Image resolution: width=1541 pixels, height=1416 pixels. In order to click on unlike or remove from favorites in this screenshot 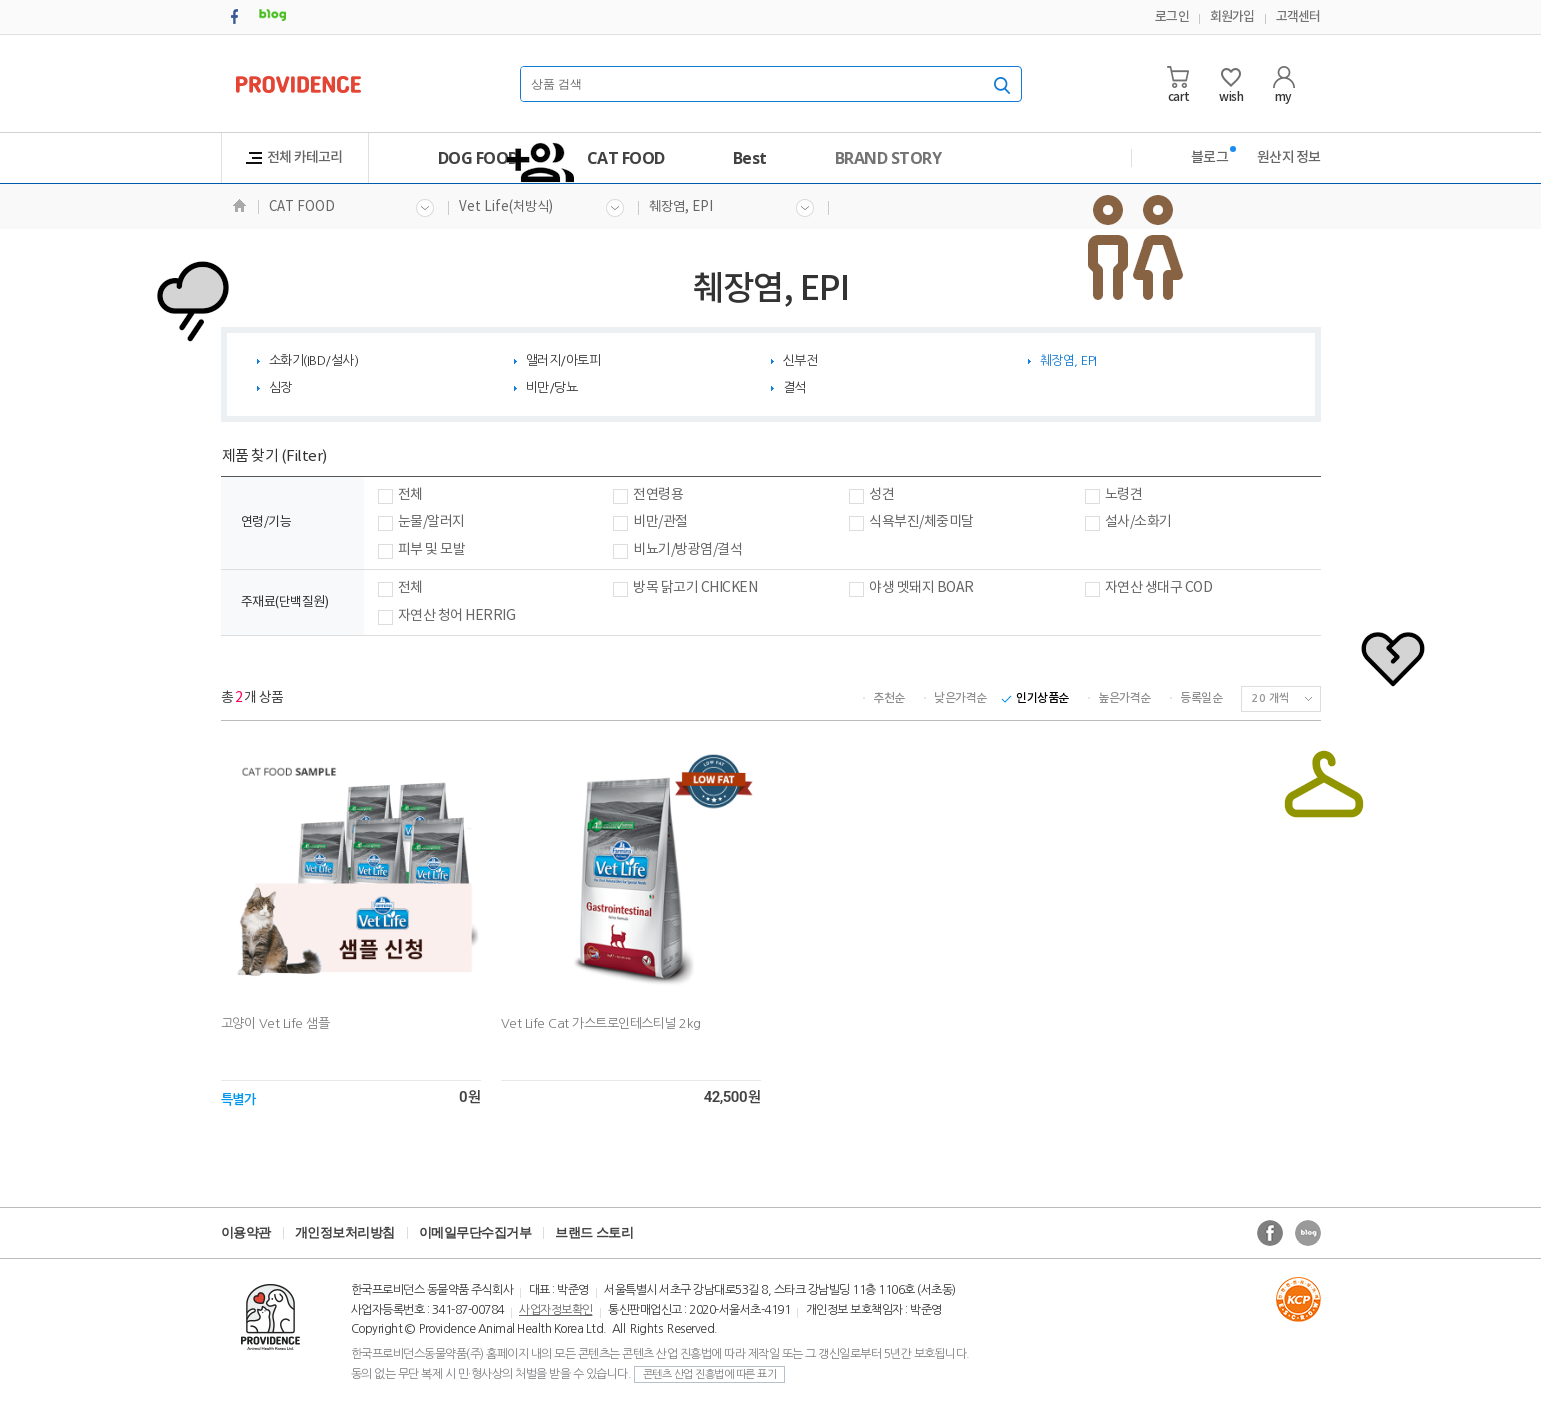, I will do `click(1393, 657)`.